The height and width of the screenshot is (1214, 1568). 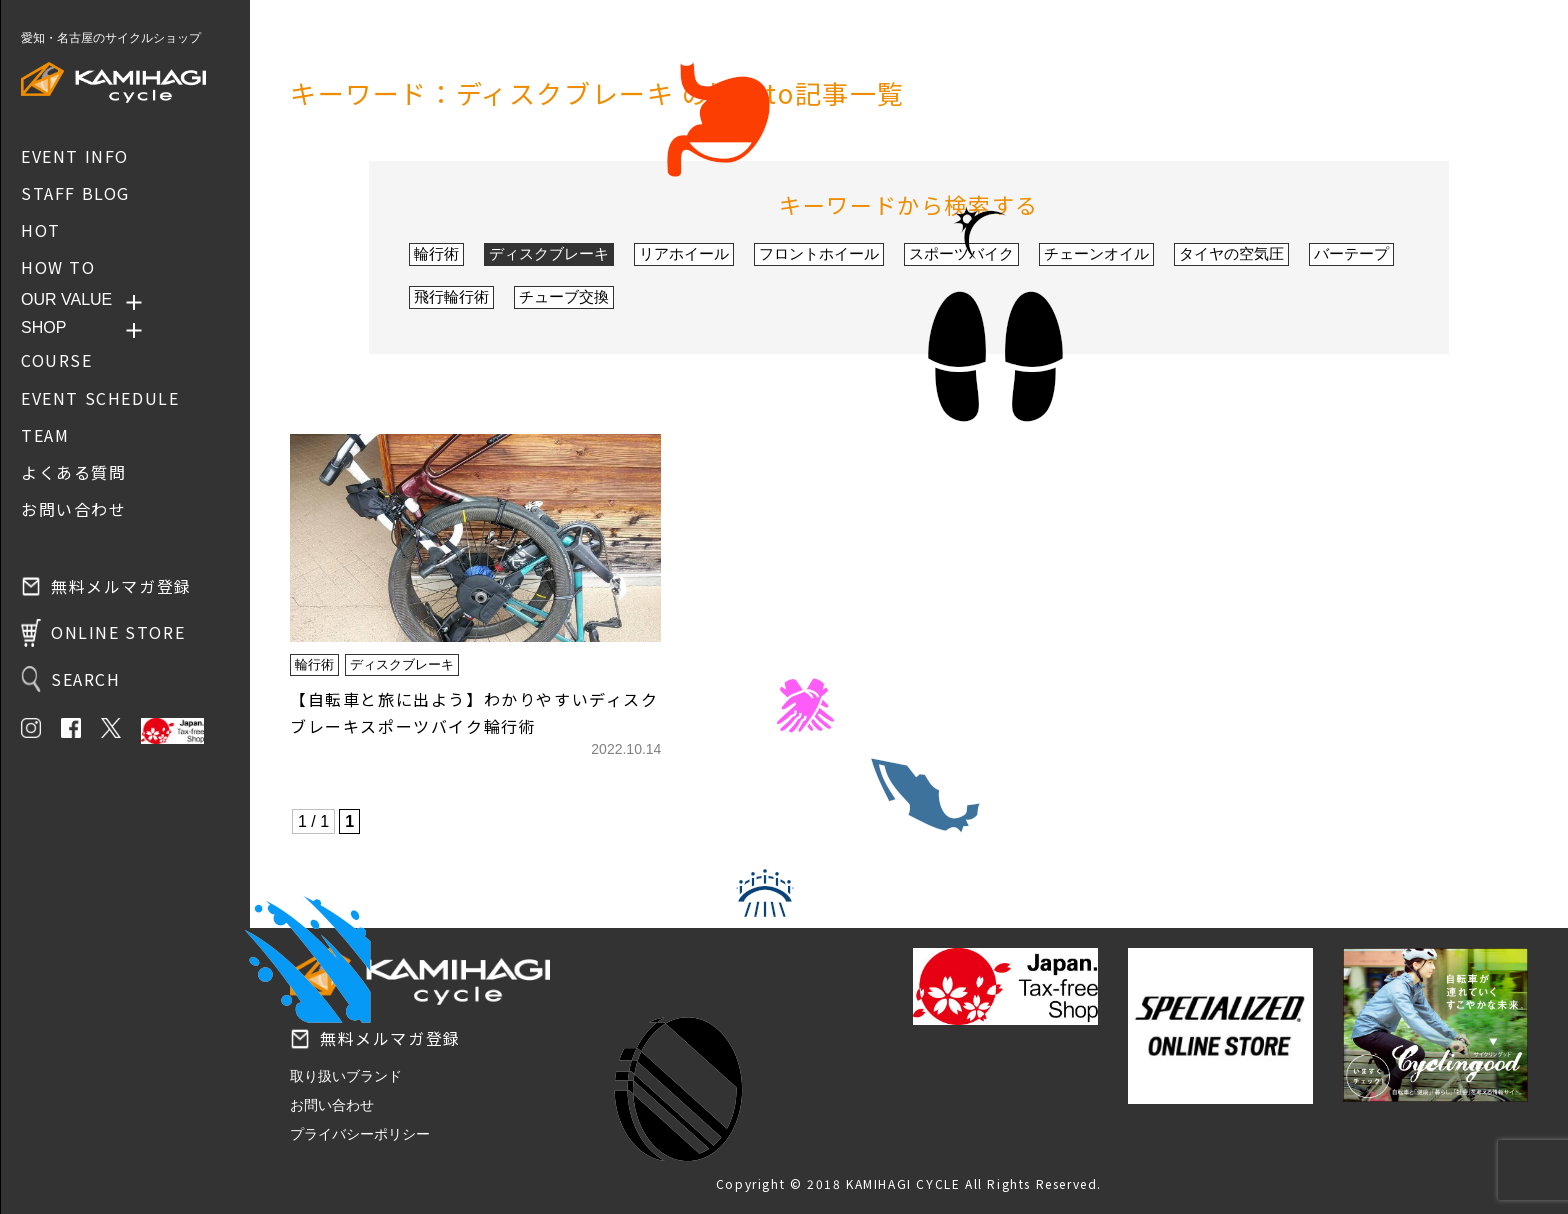 I want to click on indicates eclipse event or celestial phenomenon in game, so click(x=979, y=232).